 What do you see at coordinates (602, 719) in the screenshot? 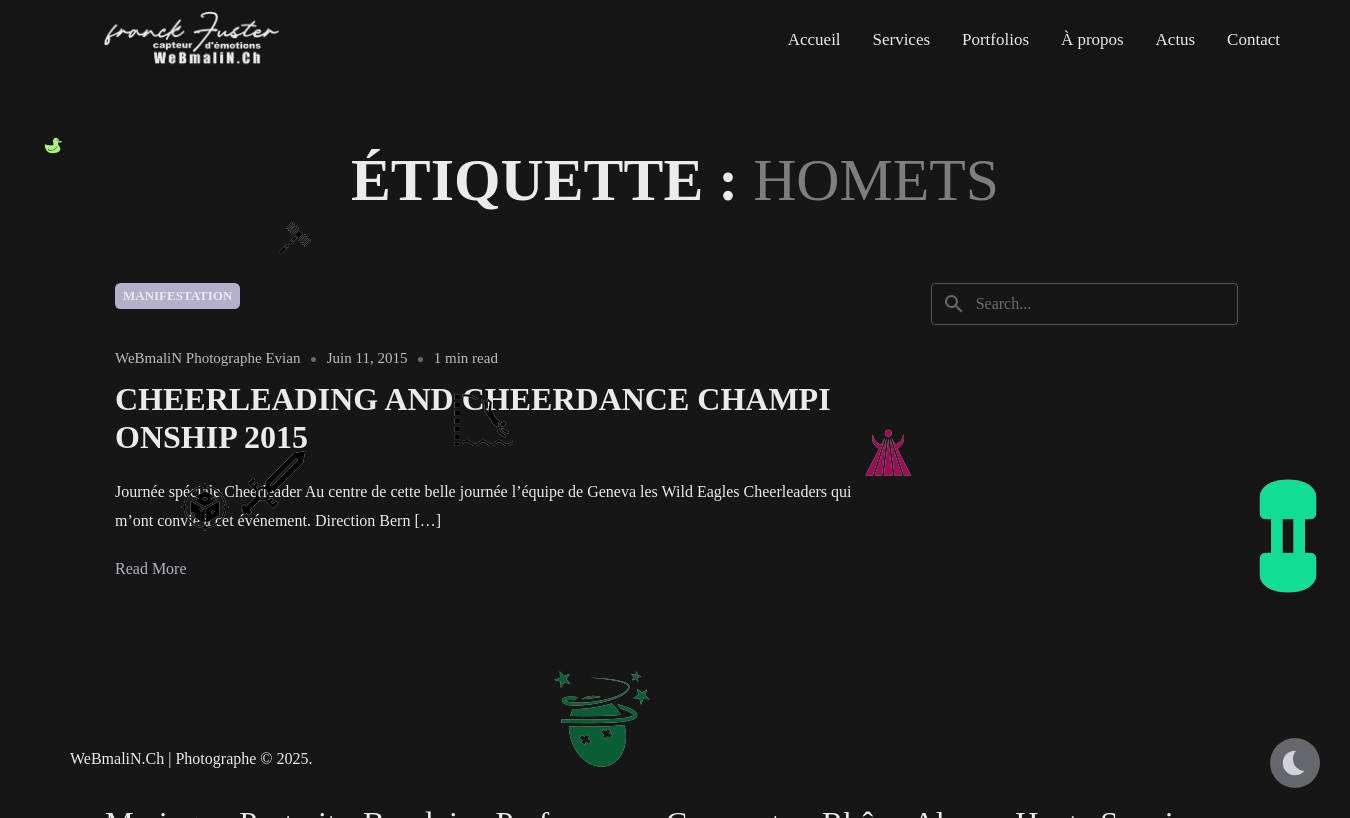
I see `indicates a knockout or dizzy state in gameplay` at bounding box center [602, 719].